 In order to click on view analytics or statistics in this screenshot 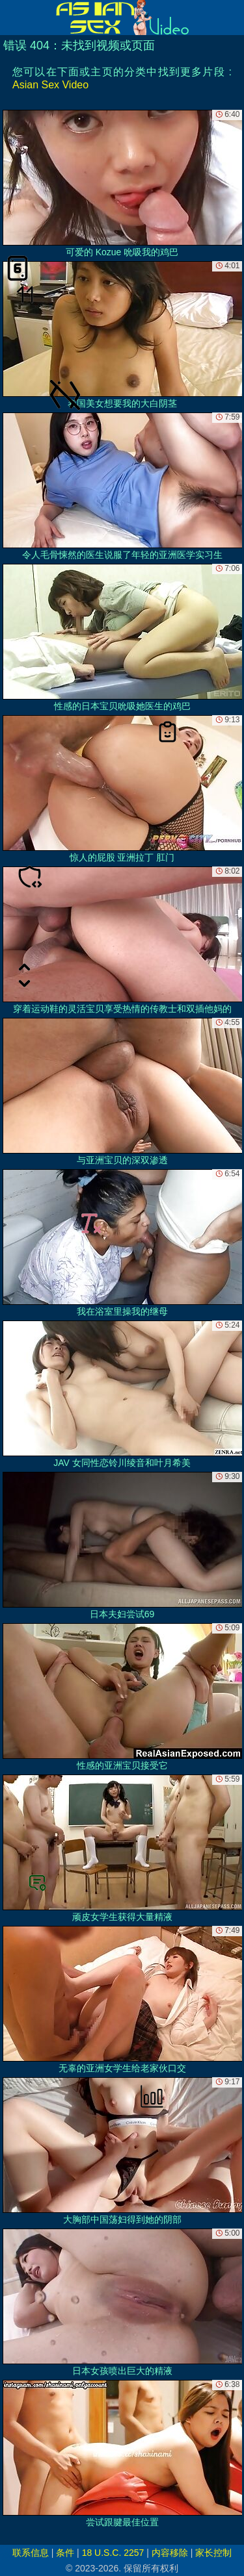, I will do `click(152, 2096)`.